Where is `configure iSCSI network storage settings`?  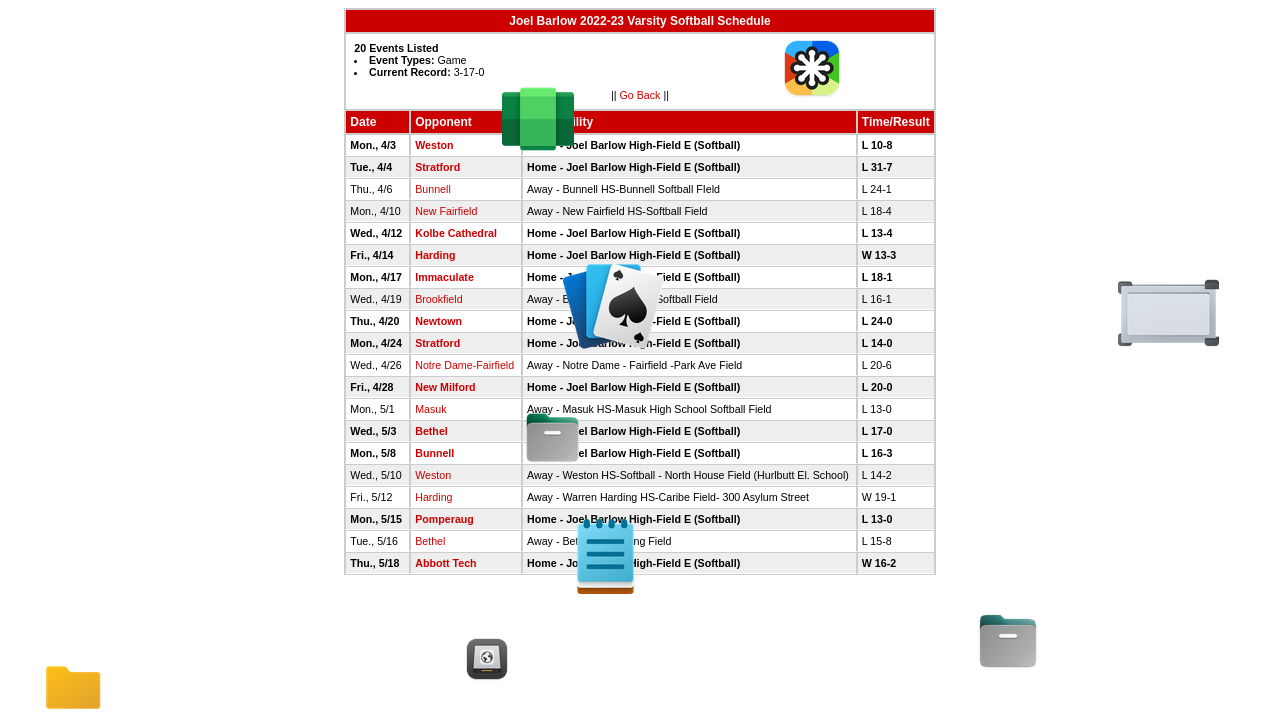
configure iSCSI network storage settings is located at coordinates (487, 659).